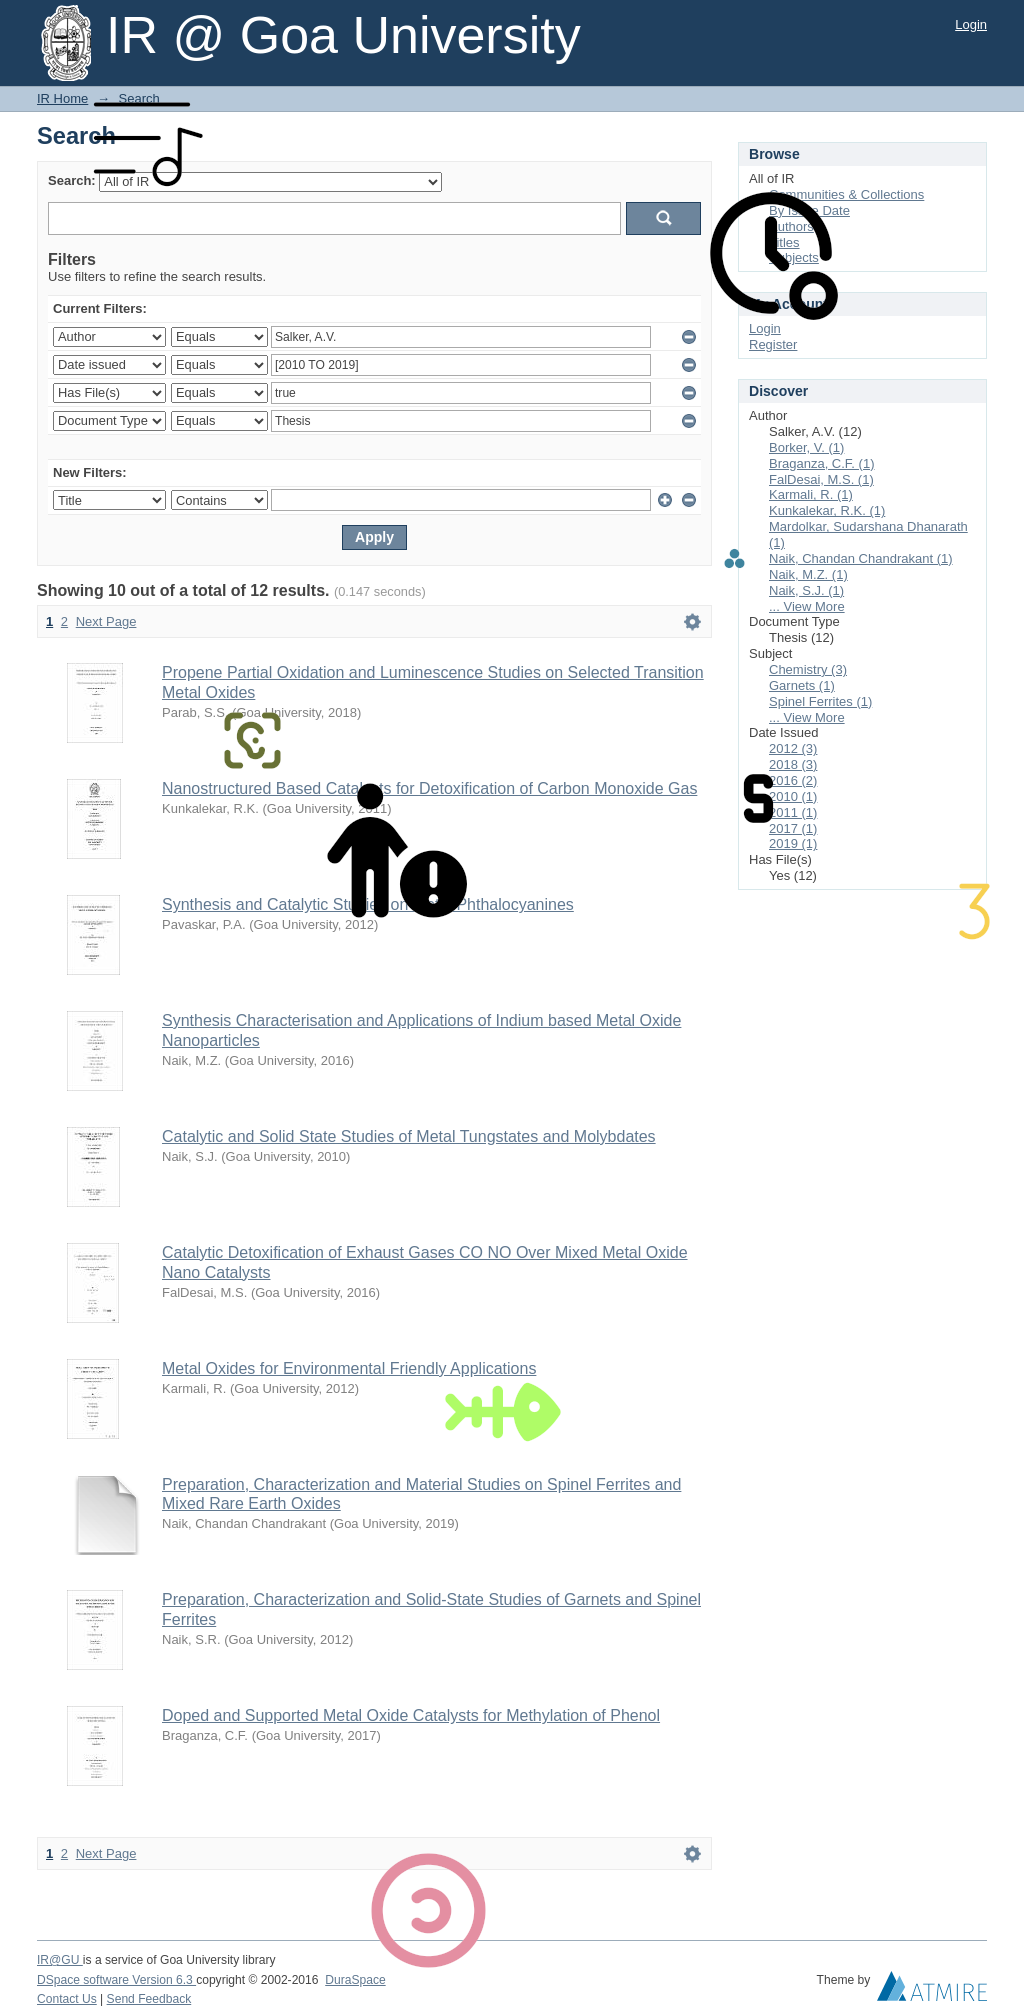  What do you see at coordinates (771, 253) in the screenshot?
I see `start recording time or duration` at bounding box center [771, 253].